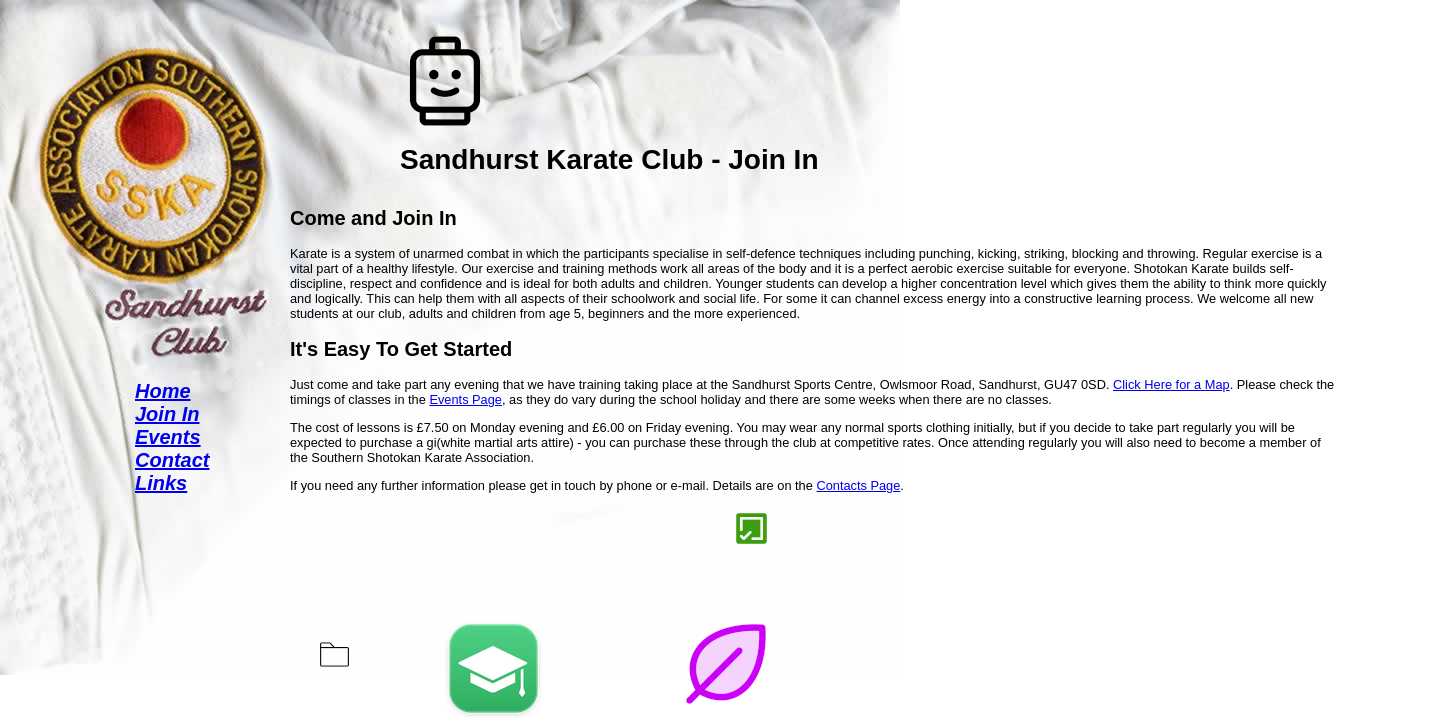 This screenshot has width=1440, height=720. I want to click on eco-friendly or sustainable option, so click(726, 664).